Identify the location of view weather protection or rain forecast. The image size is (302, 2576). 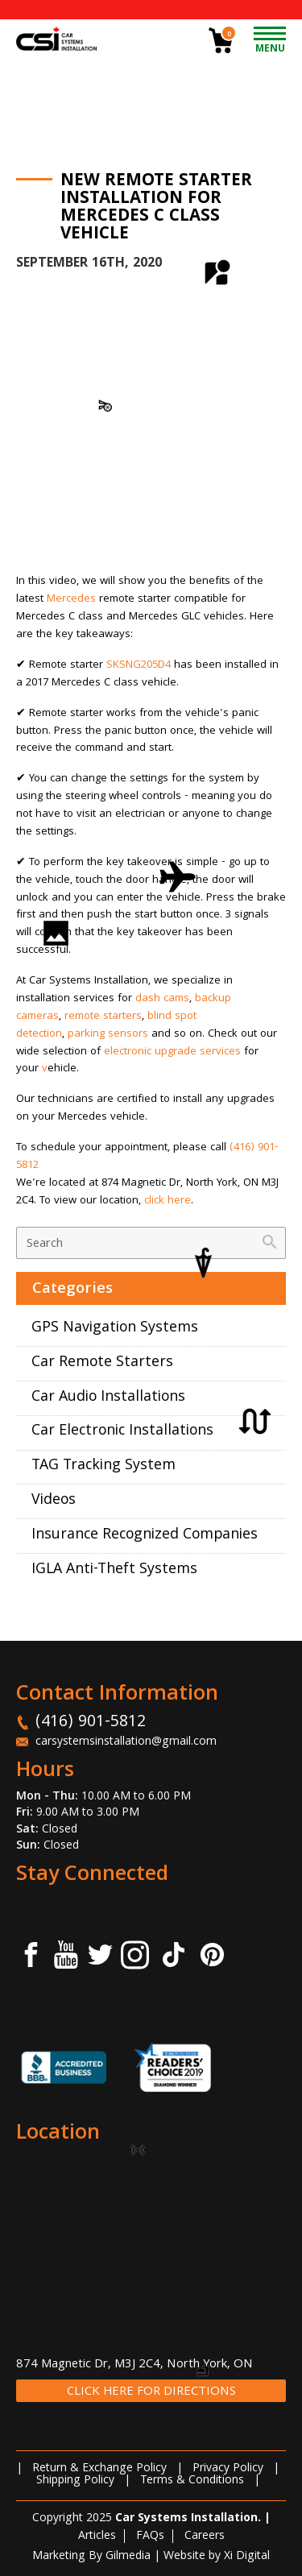
(203, 1263).